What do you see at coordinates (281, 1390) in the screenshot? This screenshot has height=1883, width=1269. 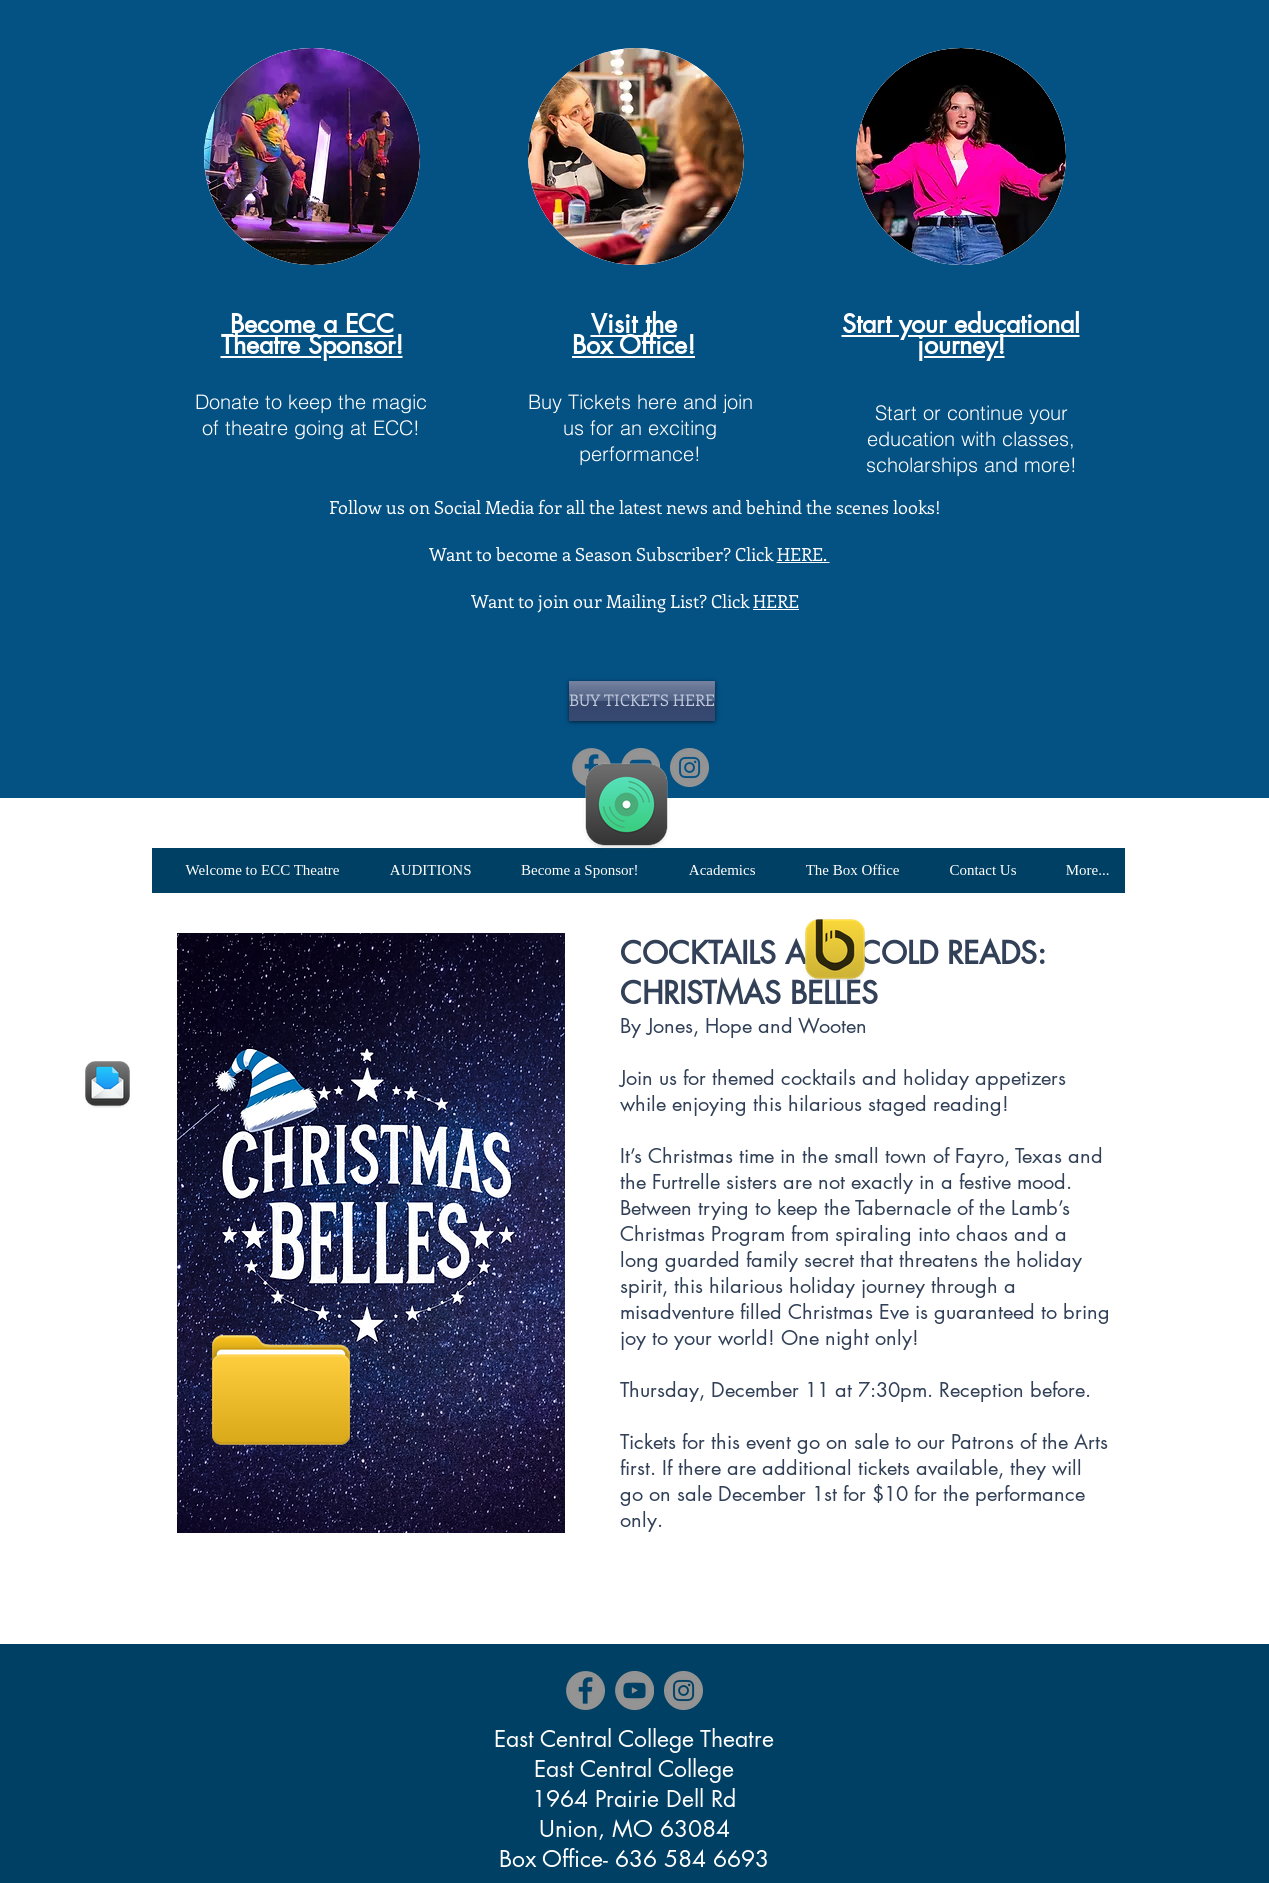 I see `open folder to view files` at bounding box center [281, 1390].